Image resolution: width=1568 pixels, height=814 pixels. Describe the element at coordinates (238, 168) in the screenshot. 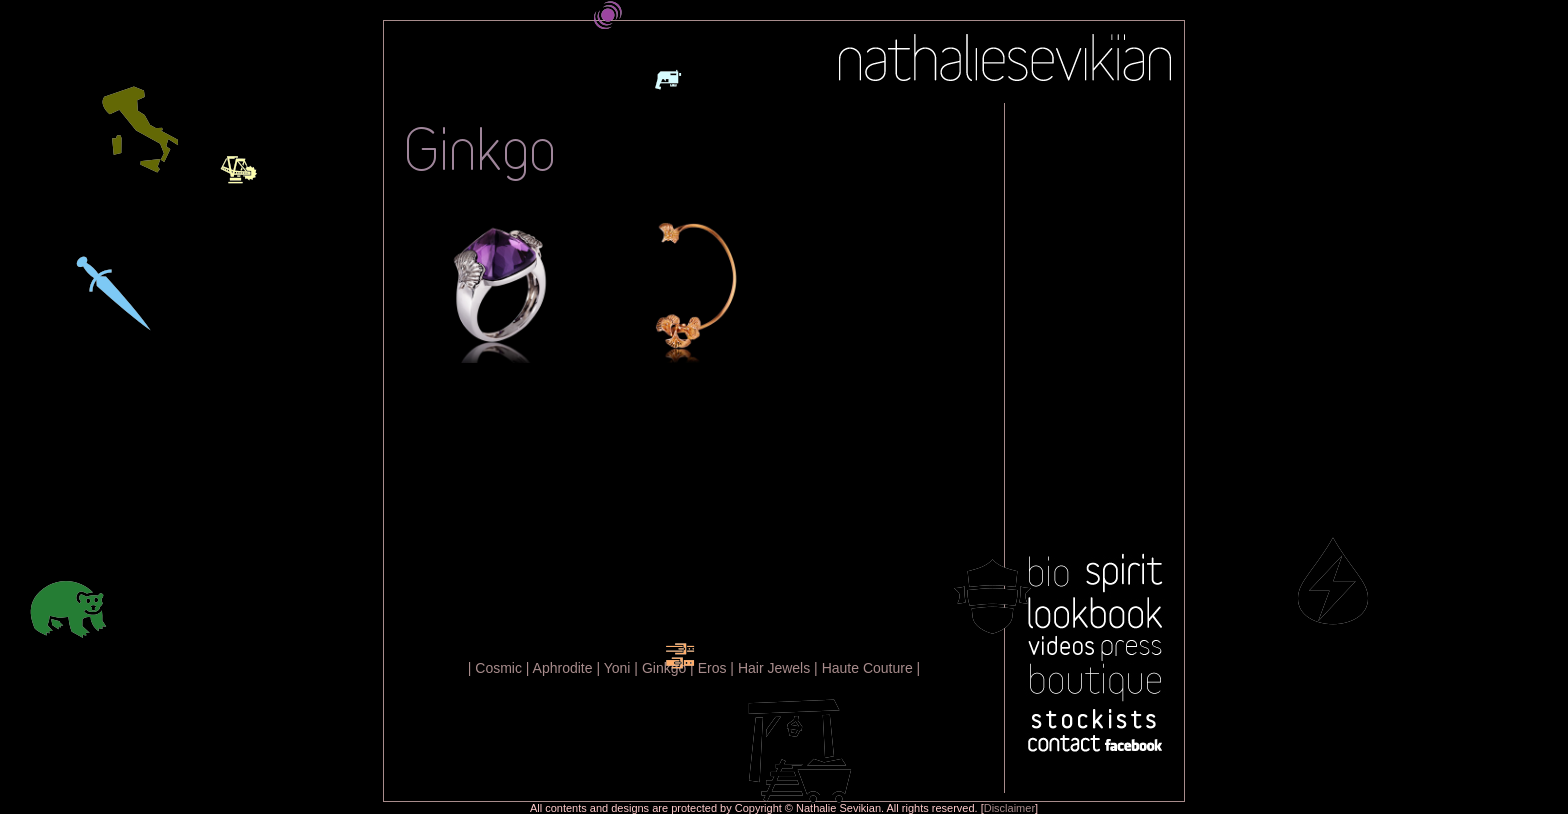

I see `bucket wheel excavator machinery icon` at that location.